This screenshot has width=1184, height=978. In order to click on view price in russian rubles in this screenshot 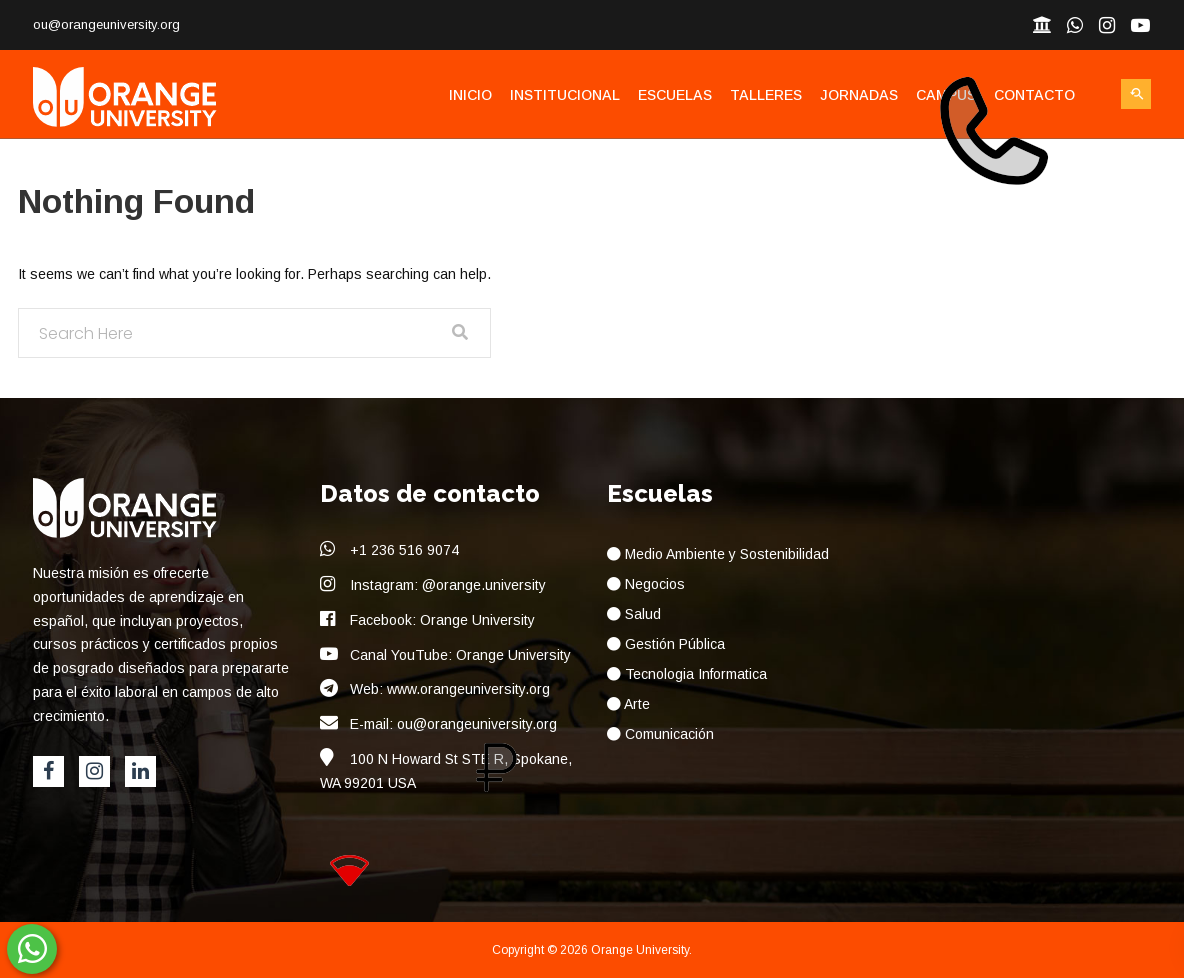, I will do `click(496, 767)`.